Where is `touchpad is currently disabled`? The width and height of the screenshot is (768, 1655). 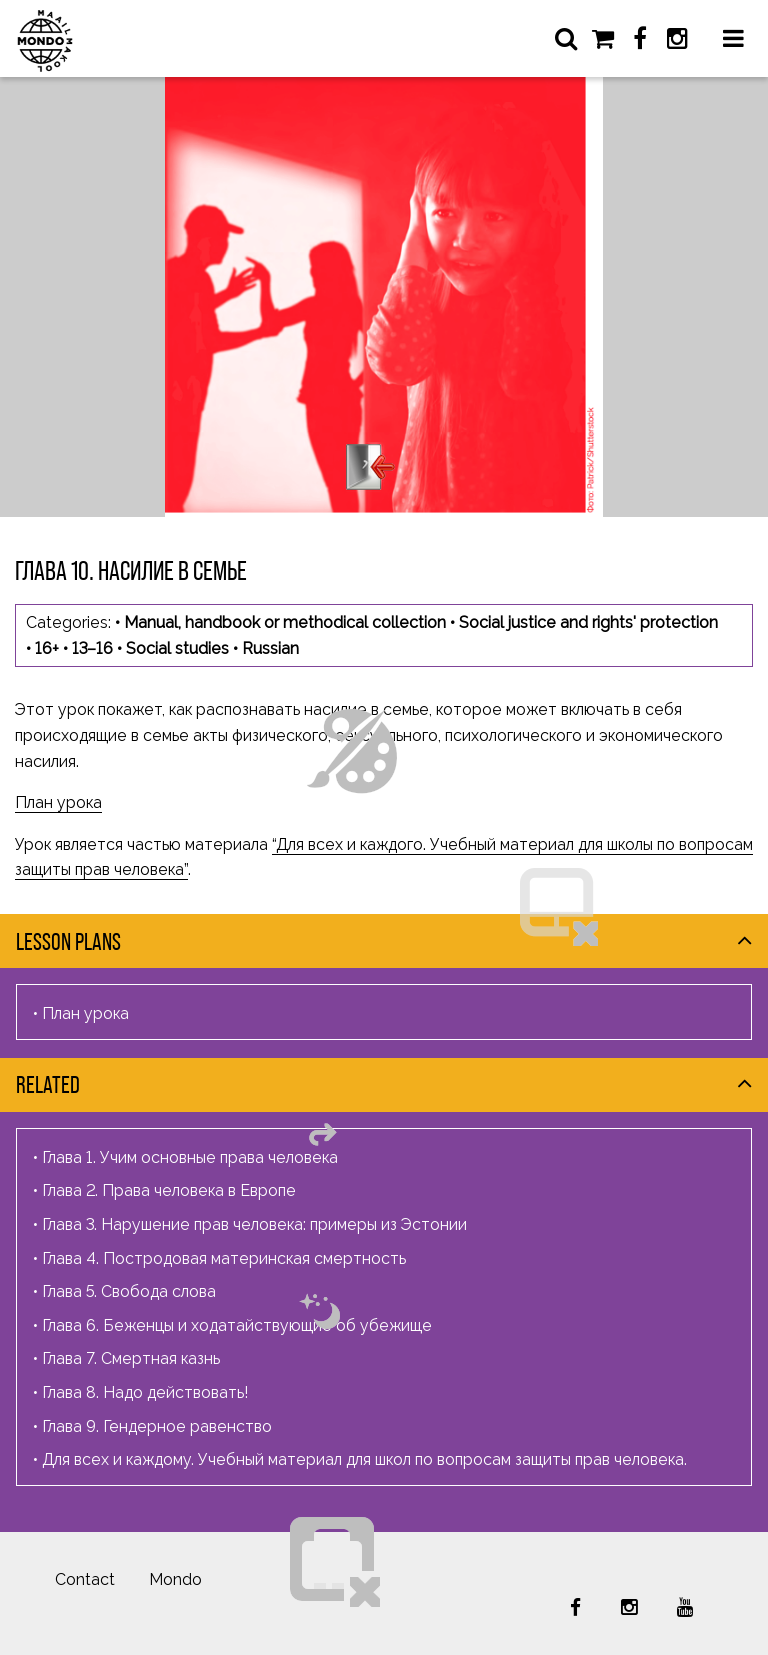 touchpad is currently disabled is located at coordinates (559, 907).